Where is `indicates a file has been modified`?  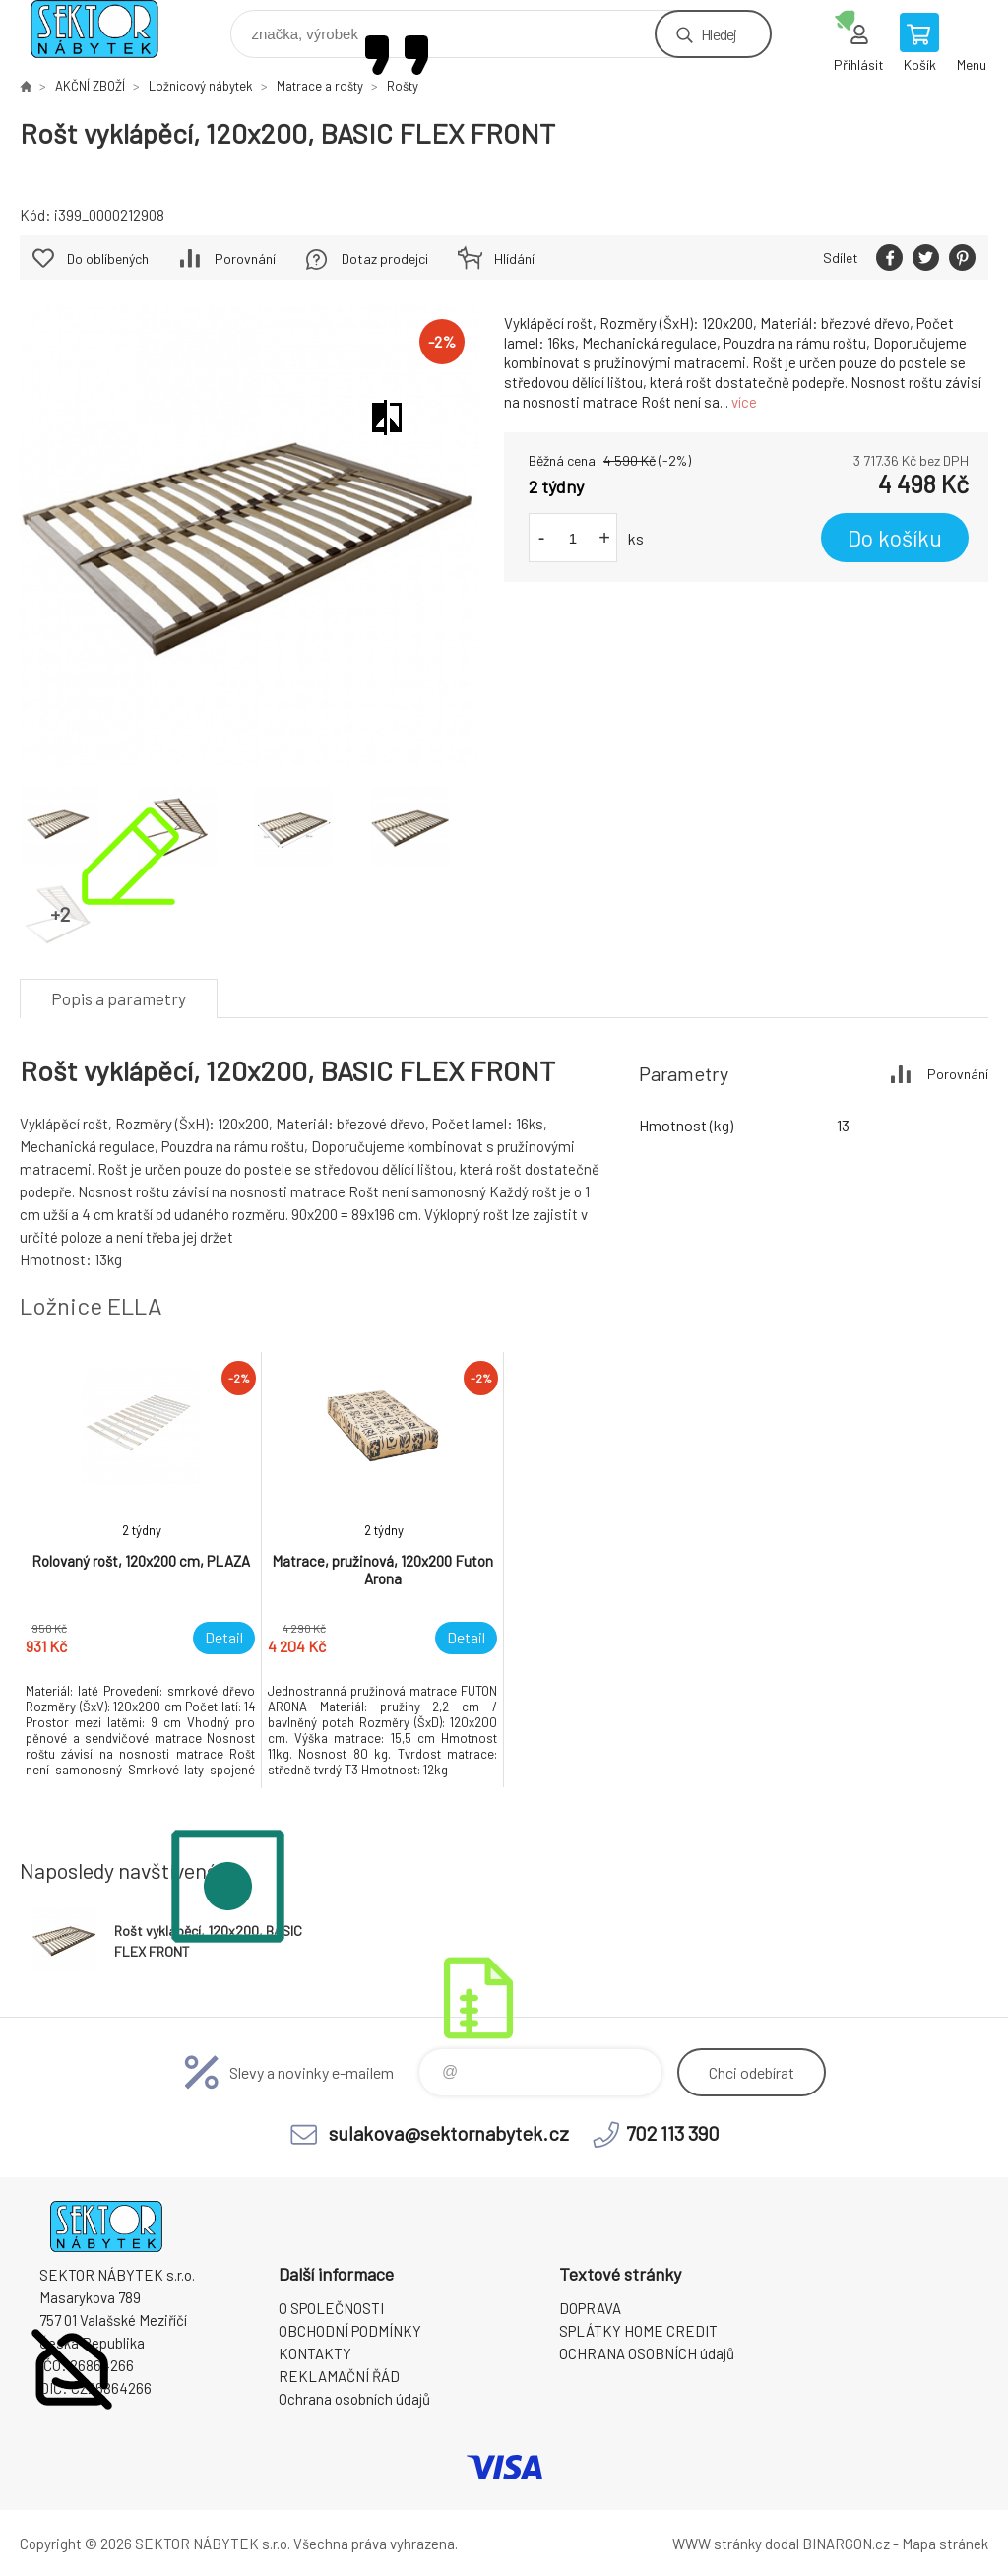
indicates a file has been modified is located at coordinates (227, 1886).